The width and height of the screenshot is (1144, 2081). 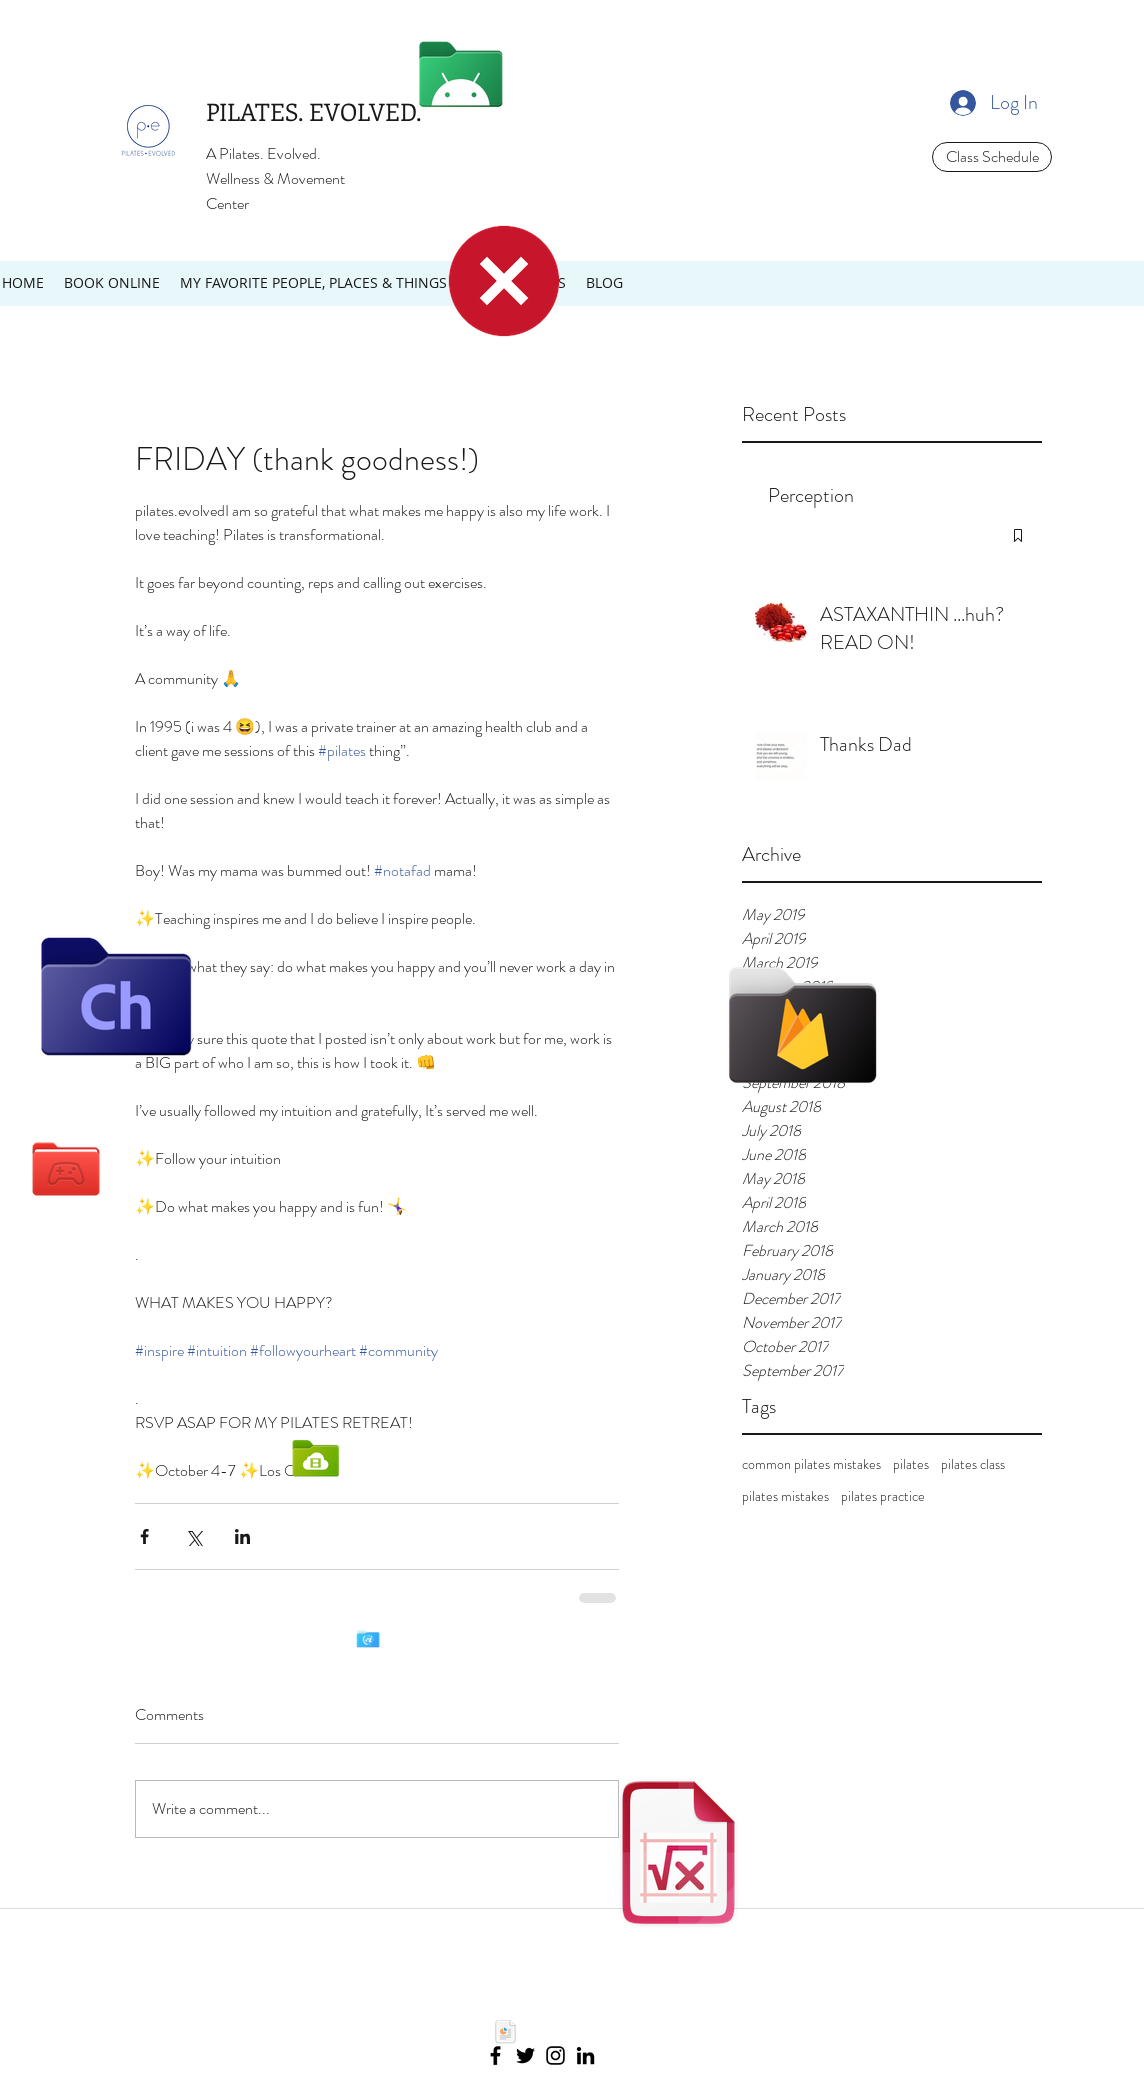 What do you see at coordinates (315, 1459) in the screenshot?
I see `open 4k video downloader folder` at bounding box center [315, 1459].